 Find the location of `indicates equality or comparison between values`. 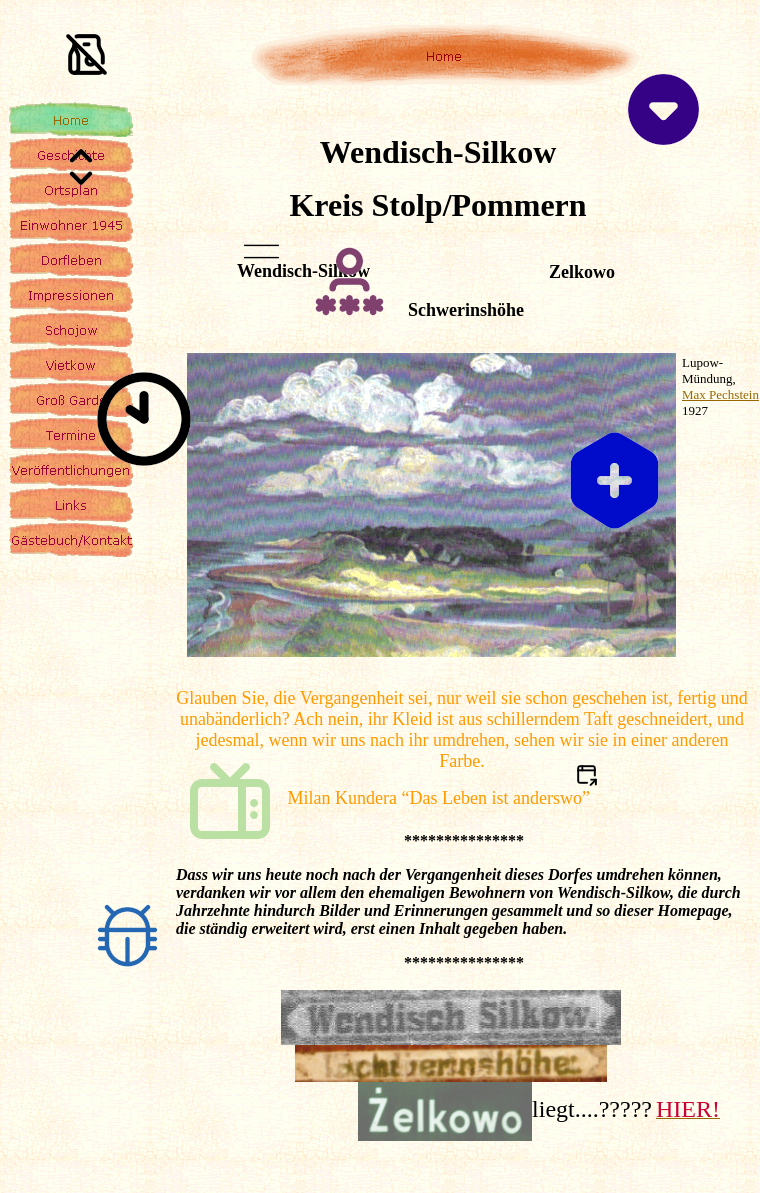

indicates equality or comparison between values is located at coordinates (261, 251).